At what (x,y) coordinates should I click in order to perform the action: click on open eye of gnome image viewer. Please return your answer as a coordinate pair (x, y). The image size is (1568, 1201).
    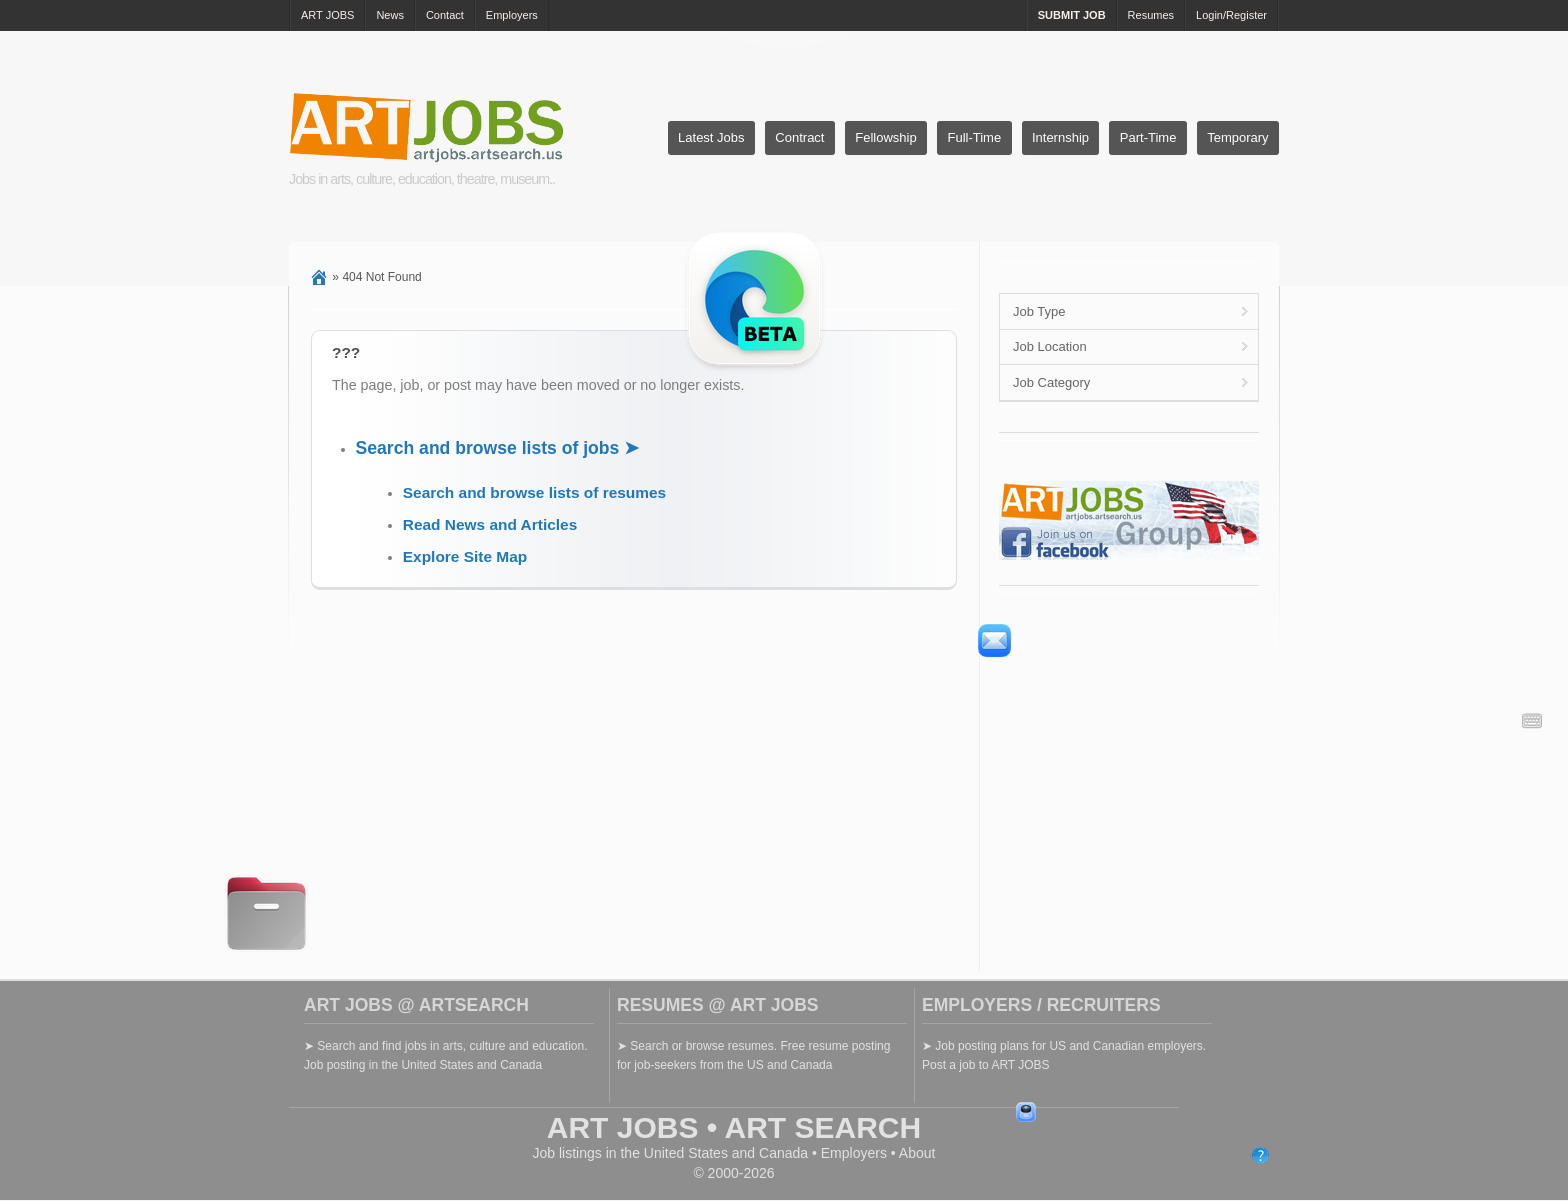
    Looking at the image, I should click on (1026, 1112).